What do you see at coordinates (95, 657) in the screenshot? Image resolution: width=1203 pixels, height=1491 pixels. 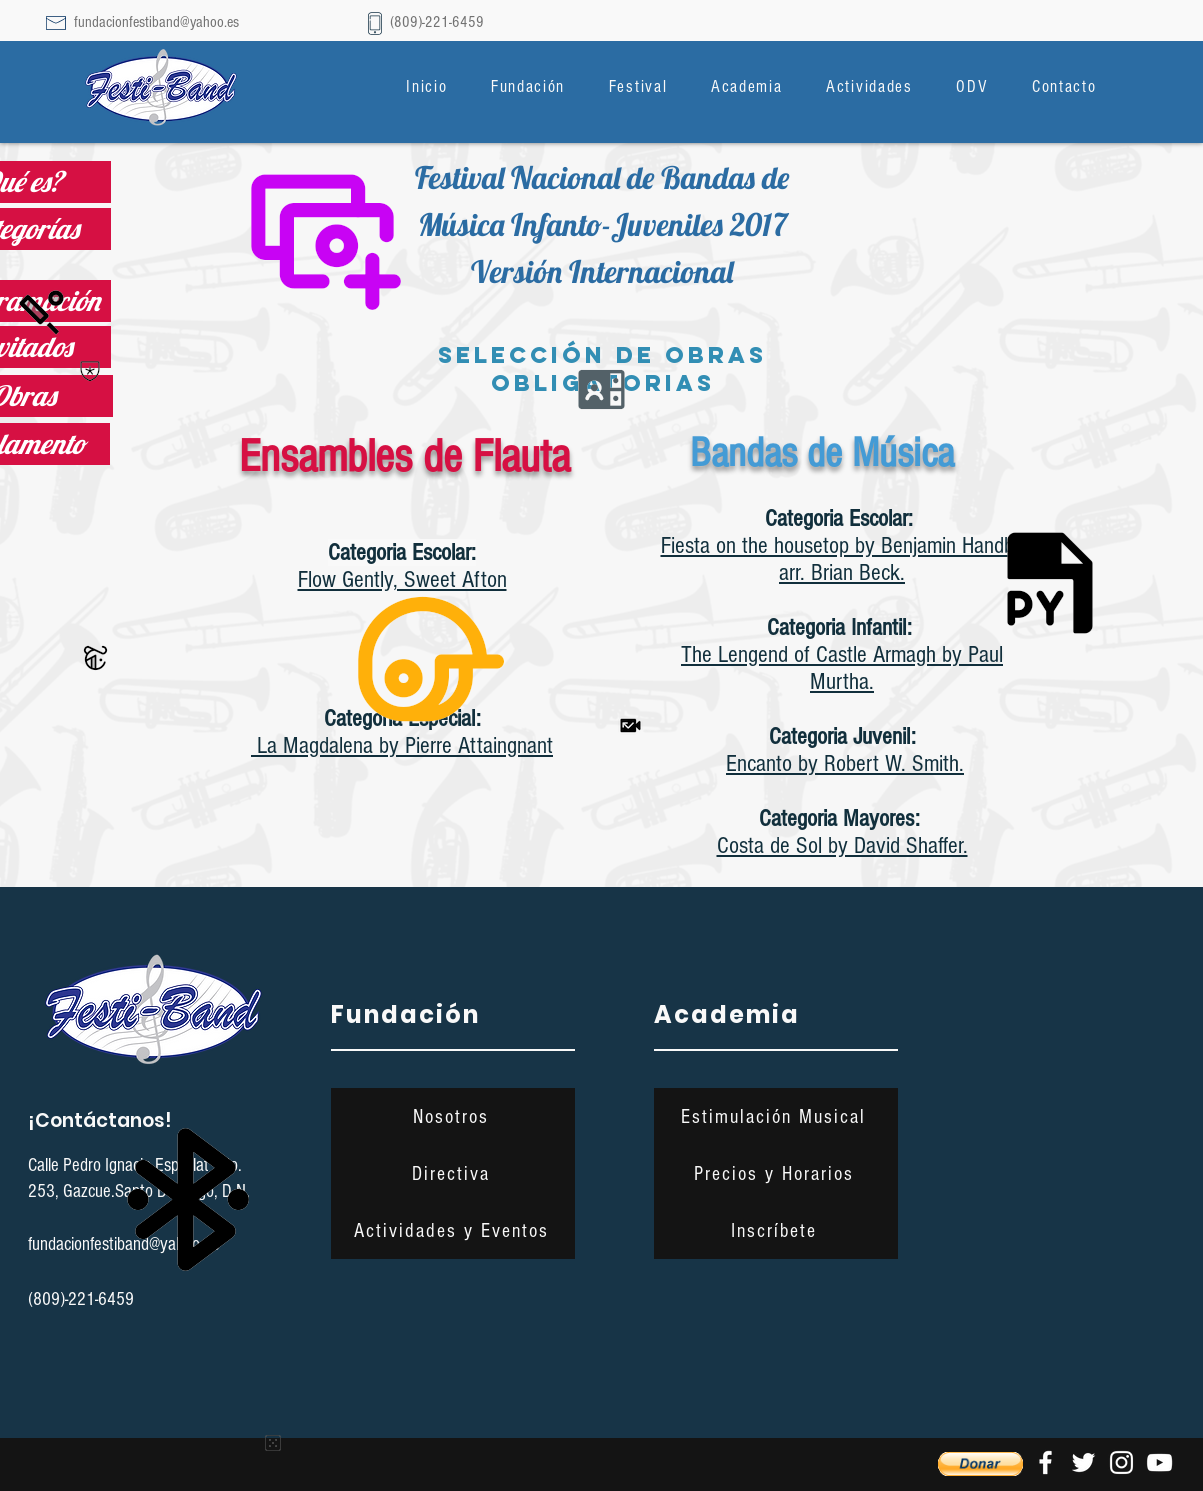 I see `open The New York Times app` at bounding box center [95, 657].